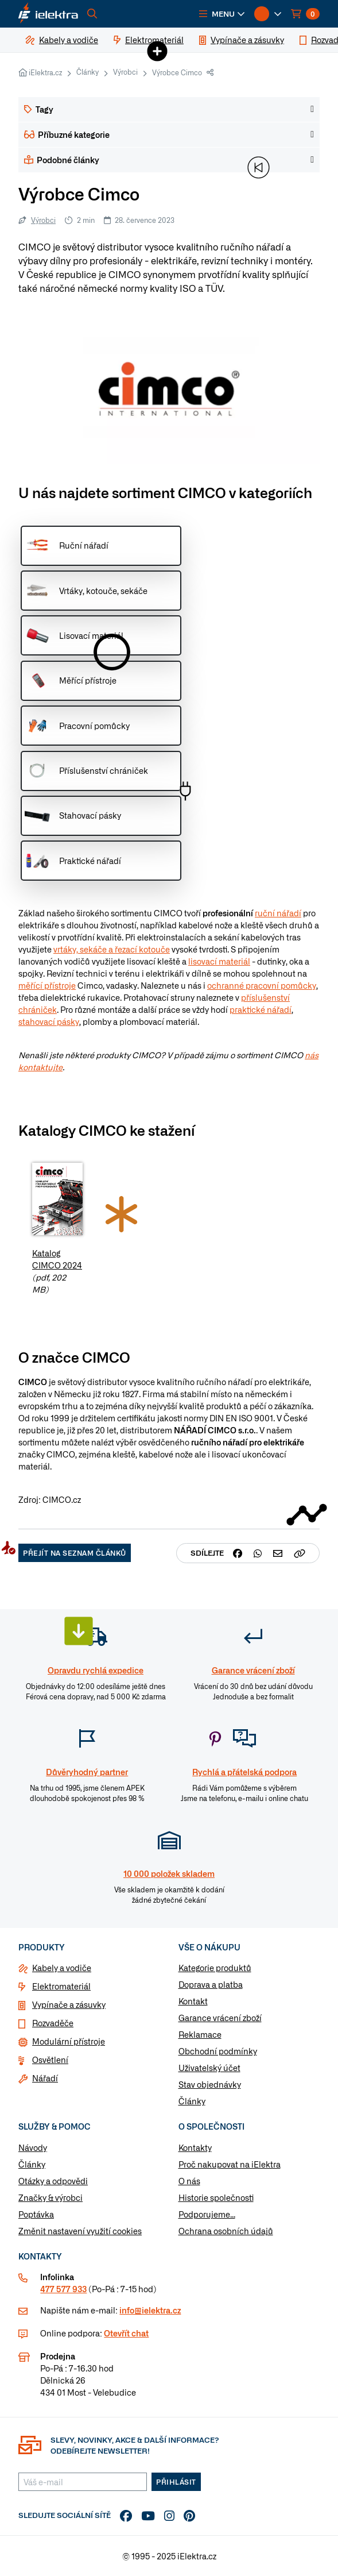 The width and height of the screenshot is (338, 2576). Describe the element at coordinates (157, 51) in the screenshot. I see `add a new item` at that location.